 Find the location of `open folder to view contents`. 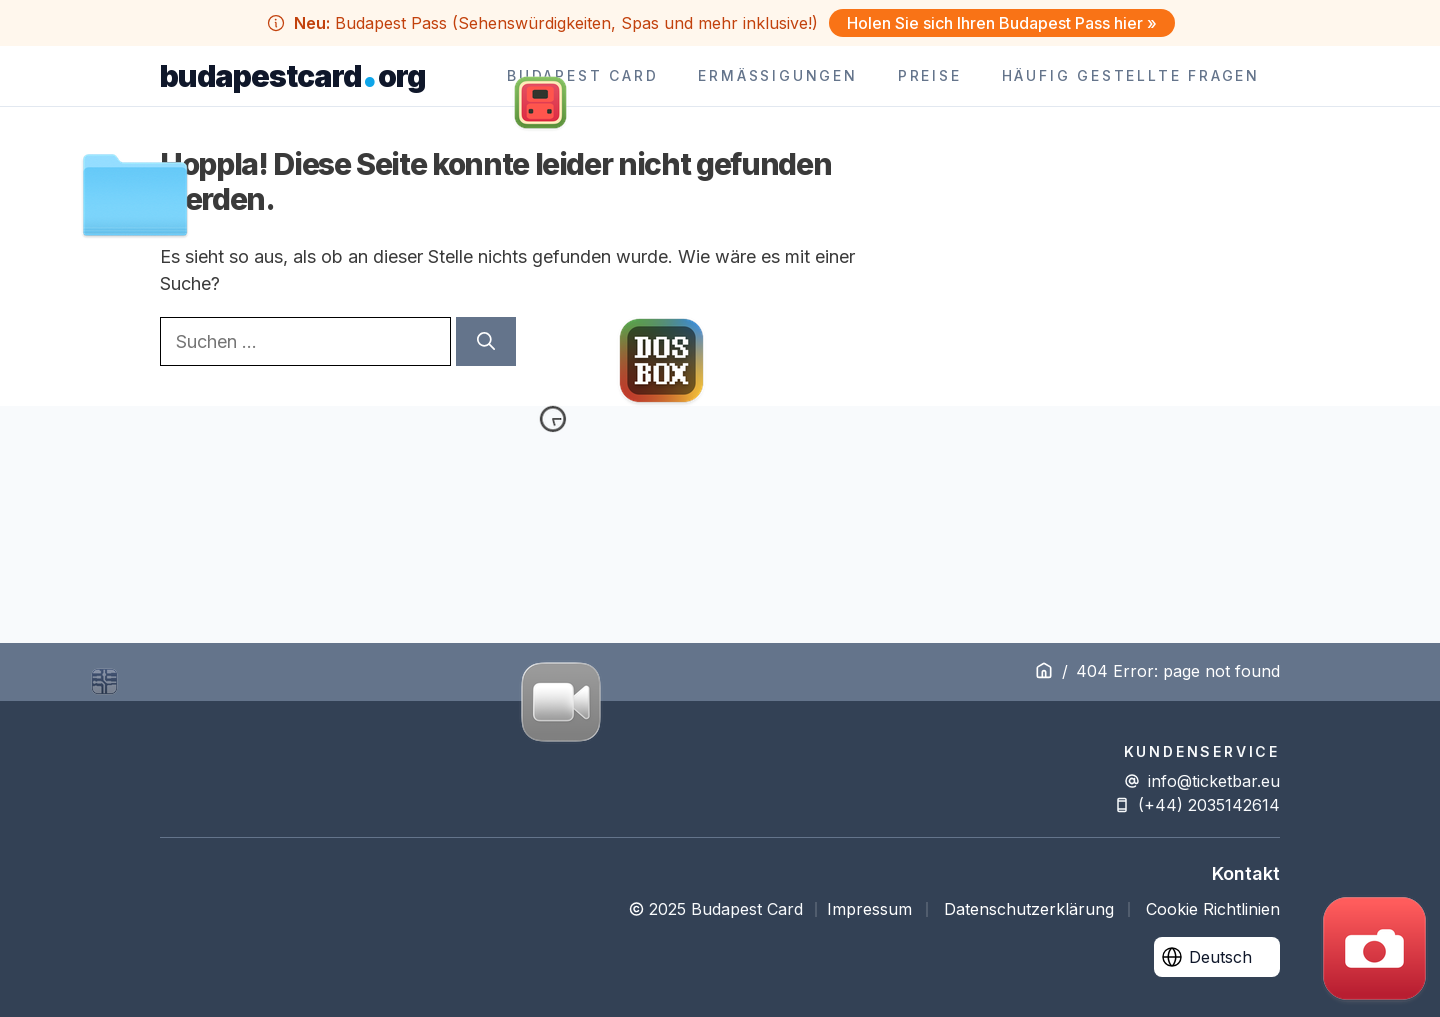

open folder to view contents is located at coordinates (135, 195).